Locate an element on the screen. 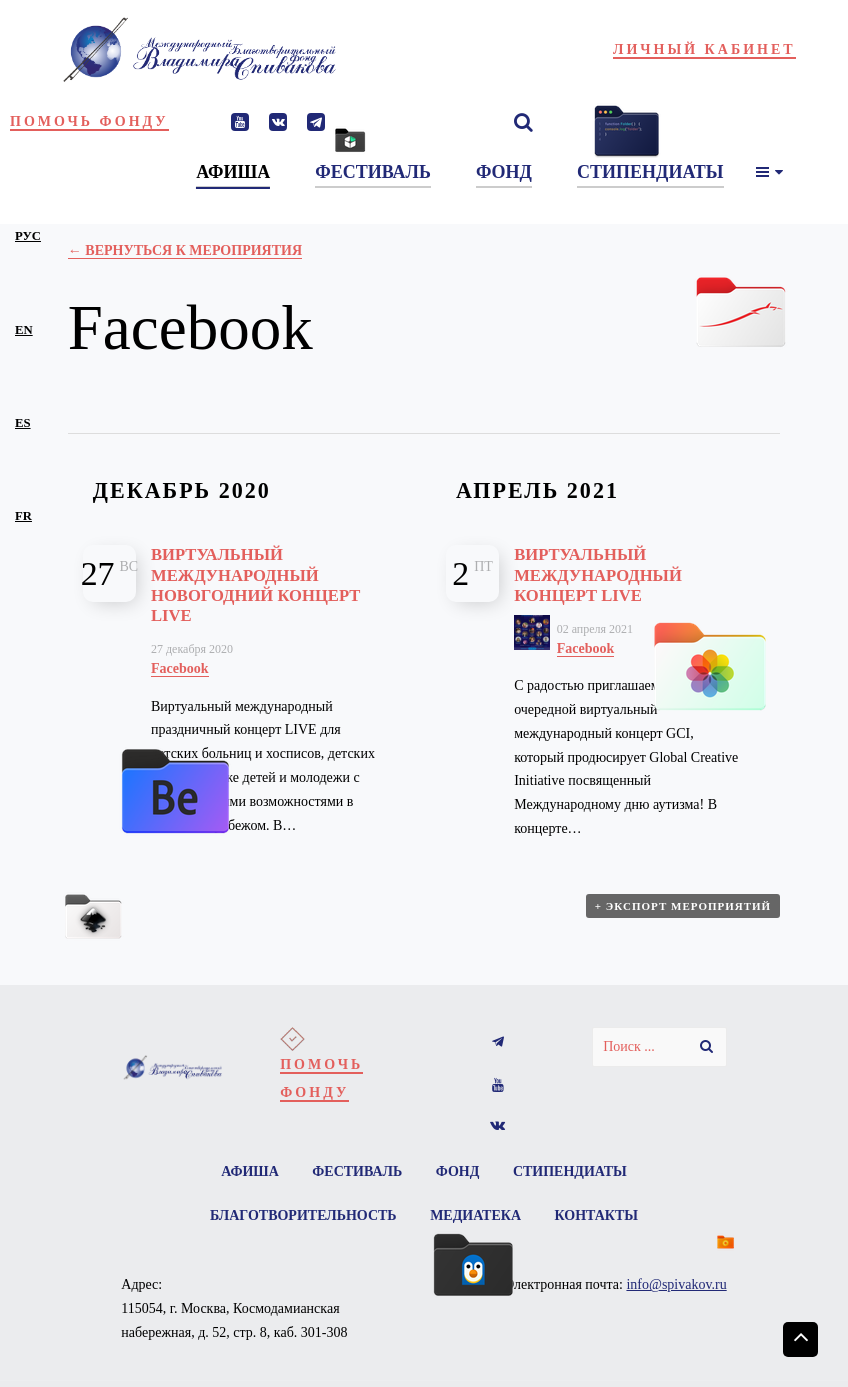 The image size is (848, 1387). open your Behance projects folder is located at coordinates (175, 794).